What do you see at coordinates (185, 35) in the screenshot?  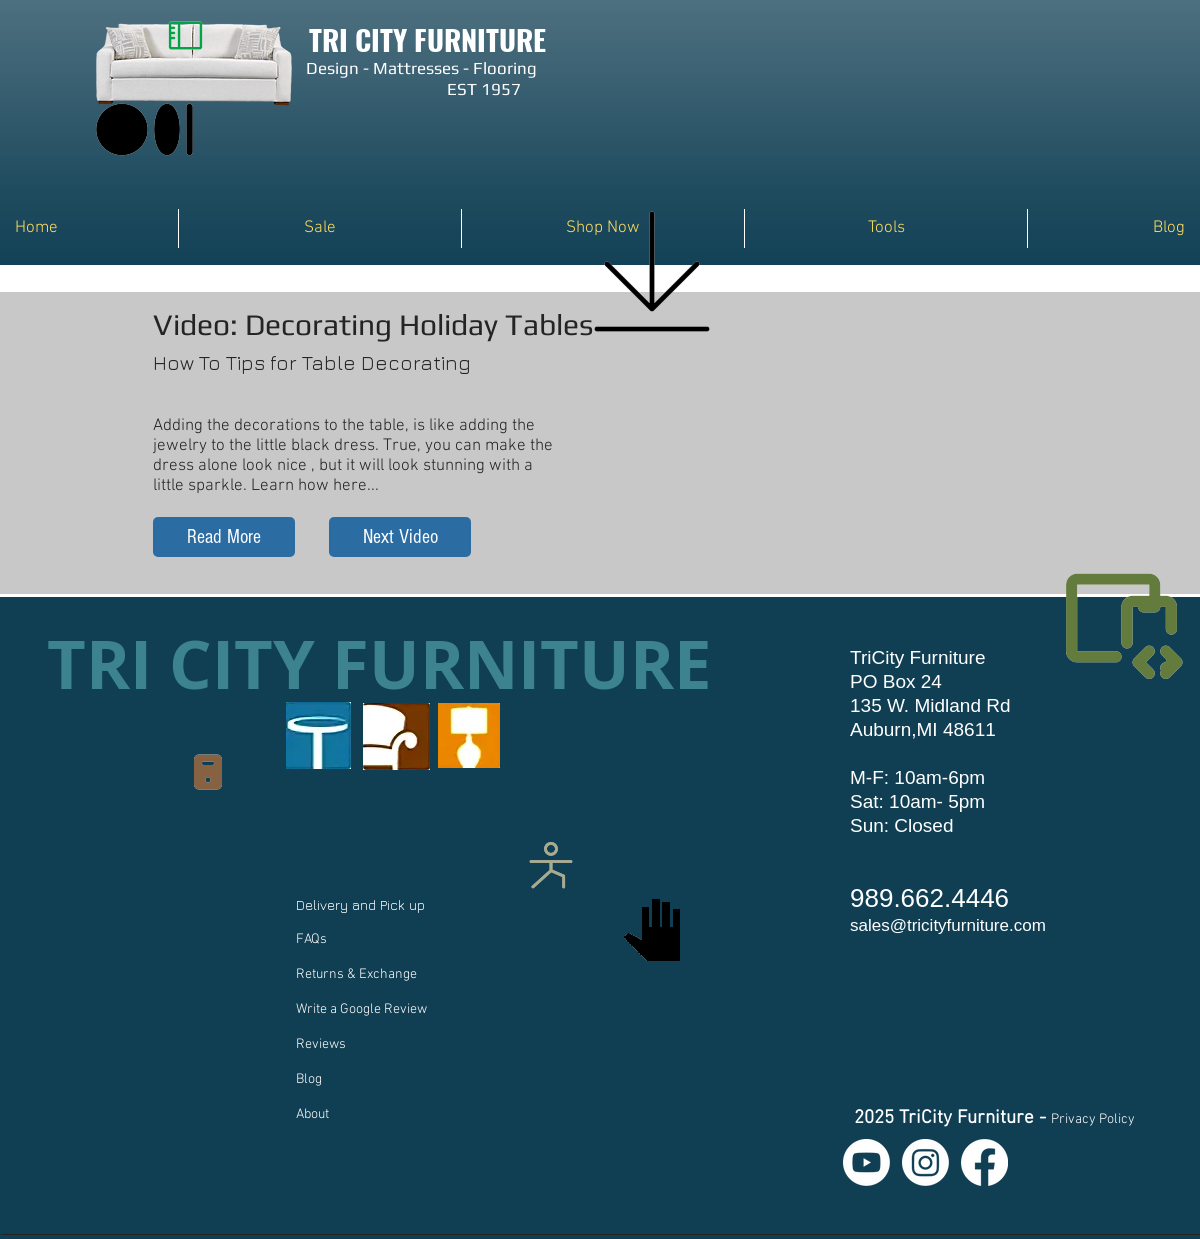 I see `toggle the sidebar panel` at bounding box center [185, 35].